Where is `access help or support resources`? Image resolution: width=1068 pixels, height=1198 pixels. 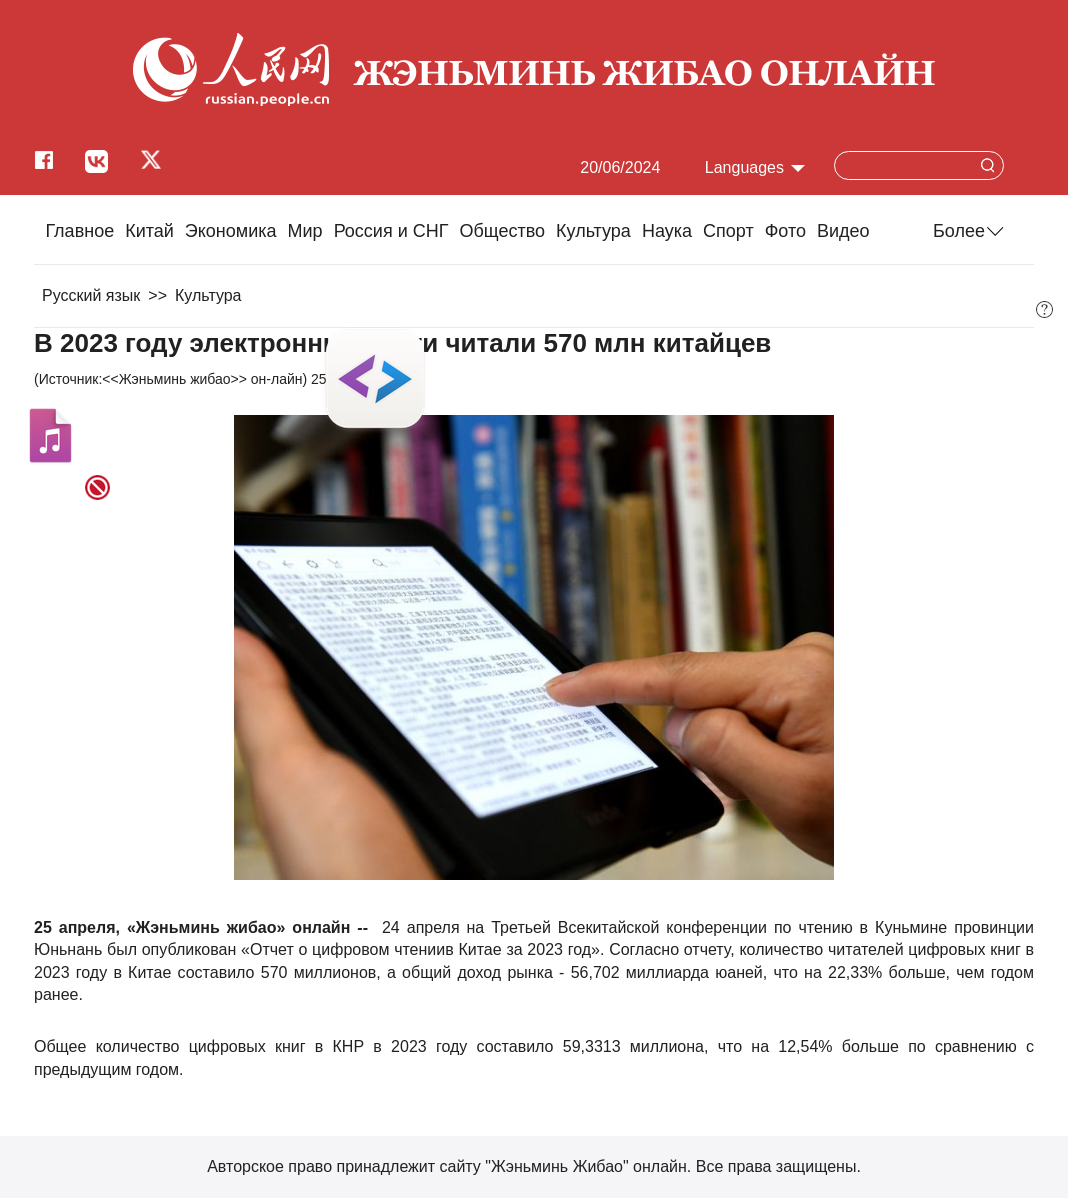 access help or support resources is located at coordinates (1044, 309).